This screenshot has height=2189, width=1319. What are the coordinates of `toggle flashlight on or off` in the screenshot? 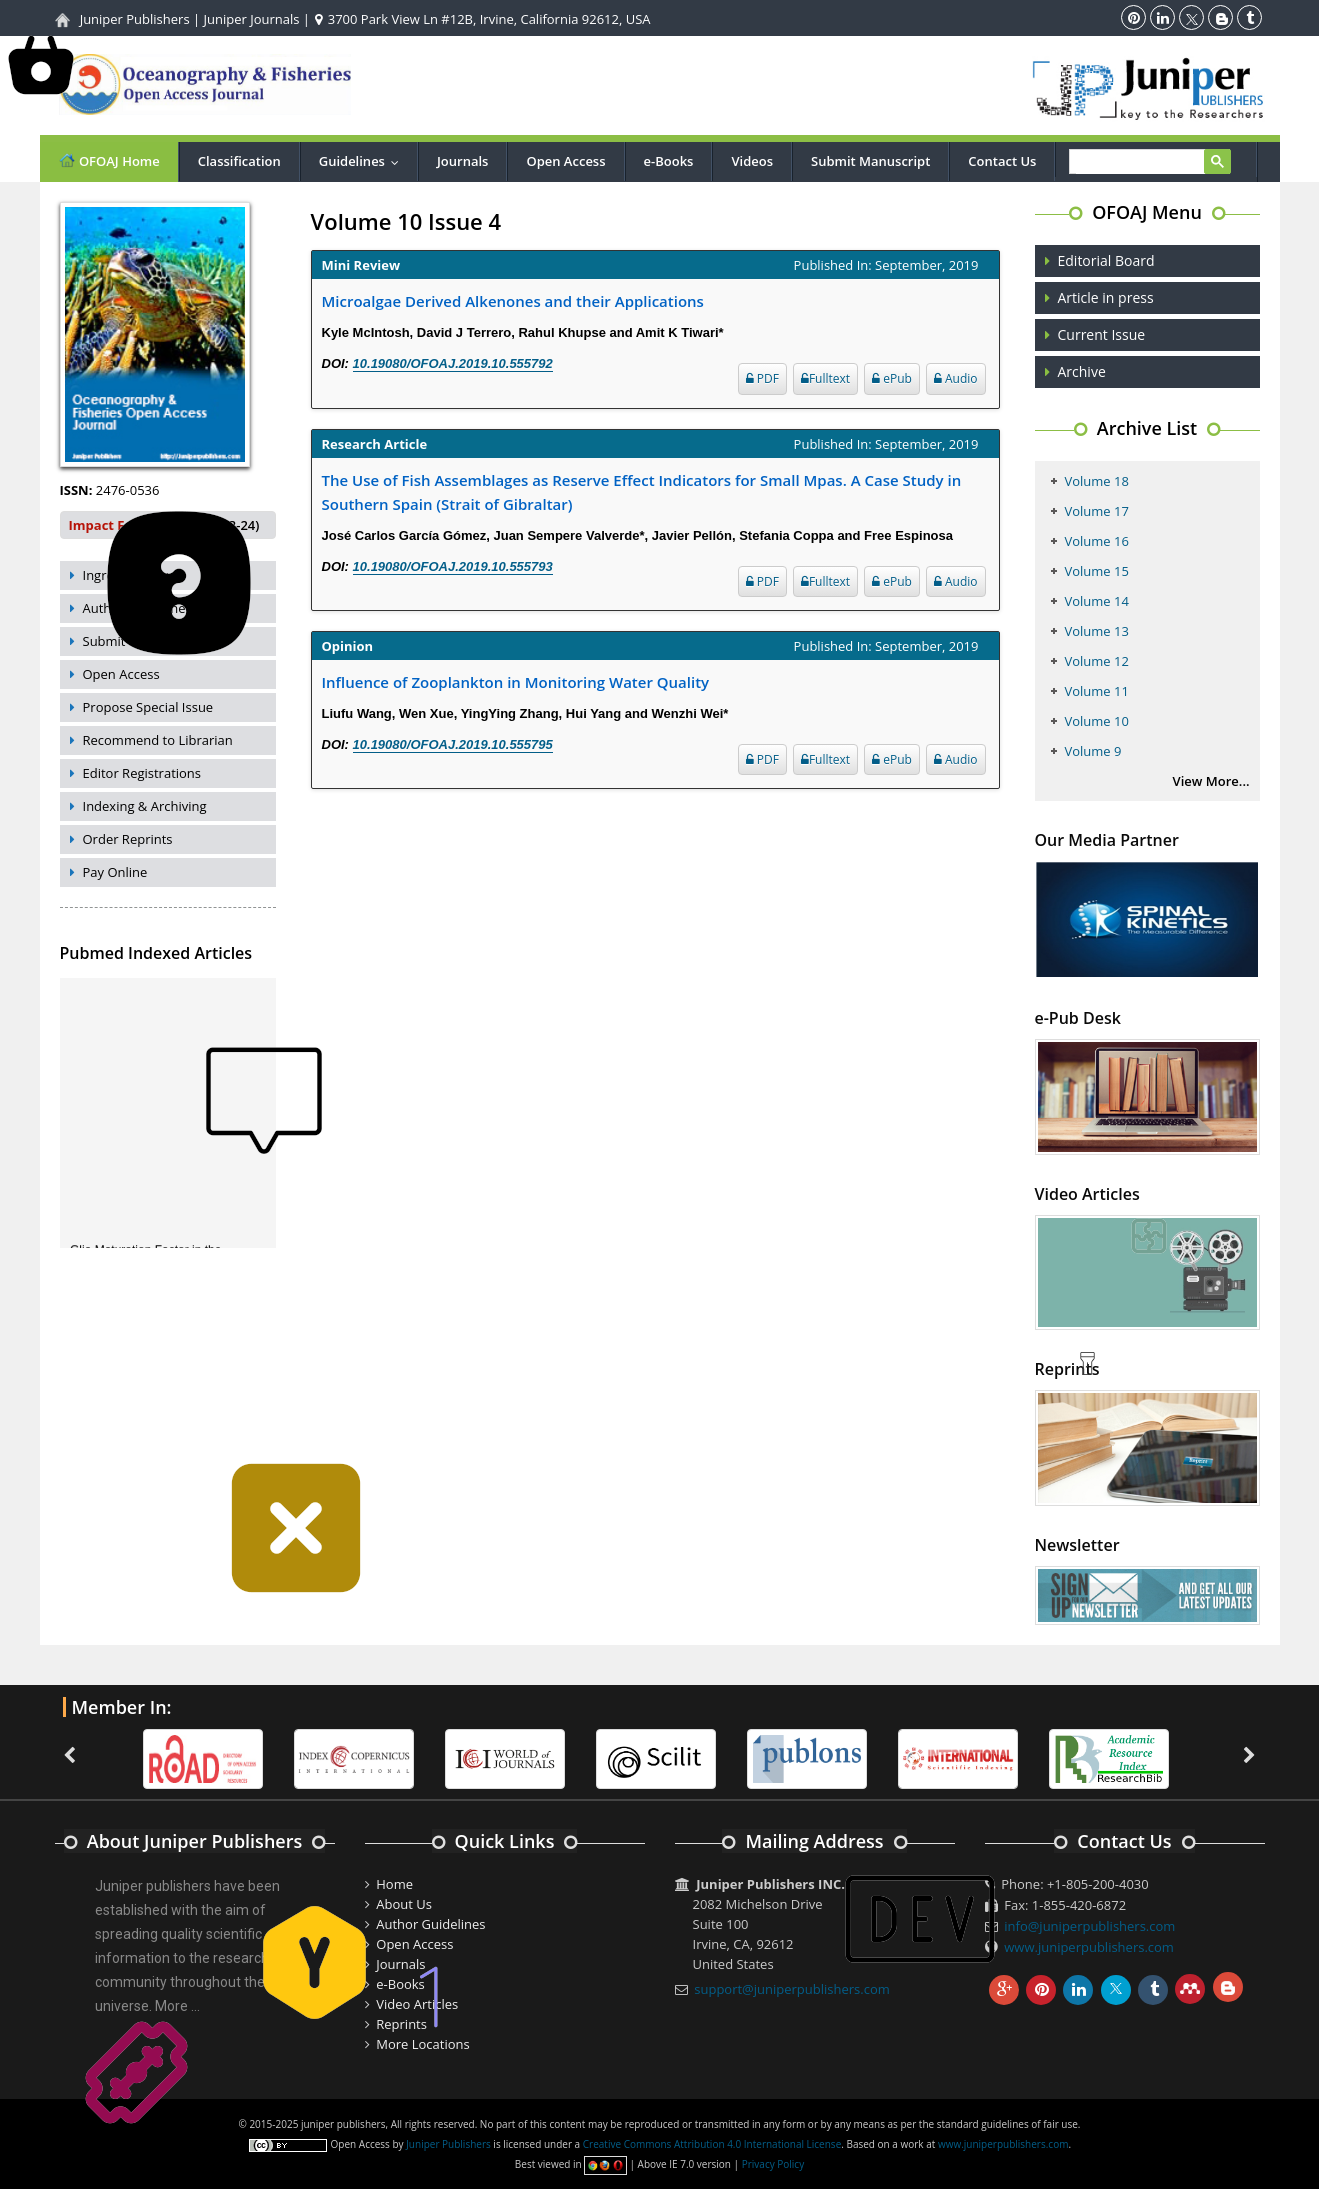 It's located at (1087, 1363).